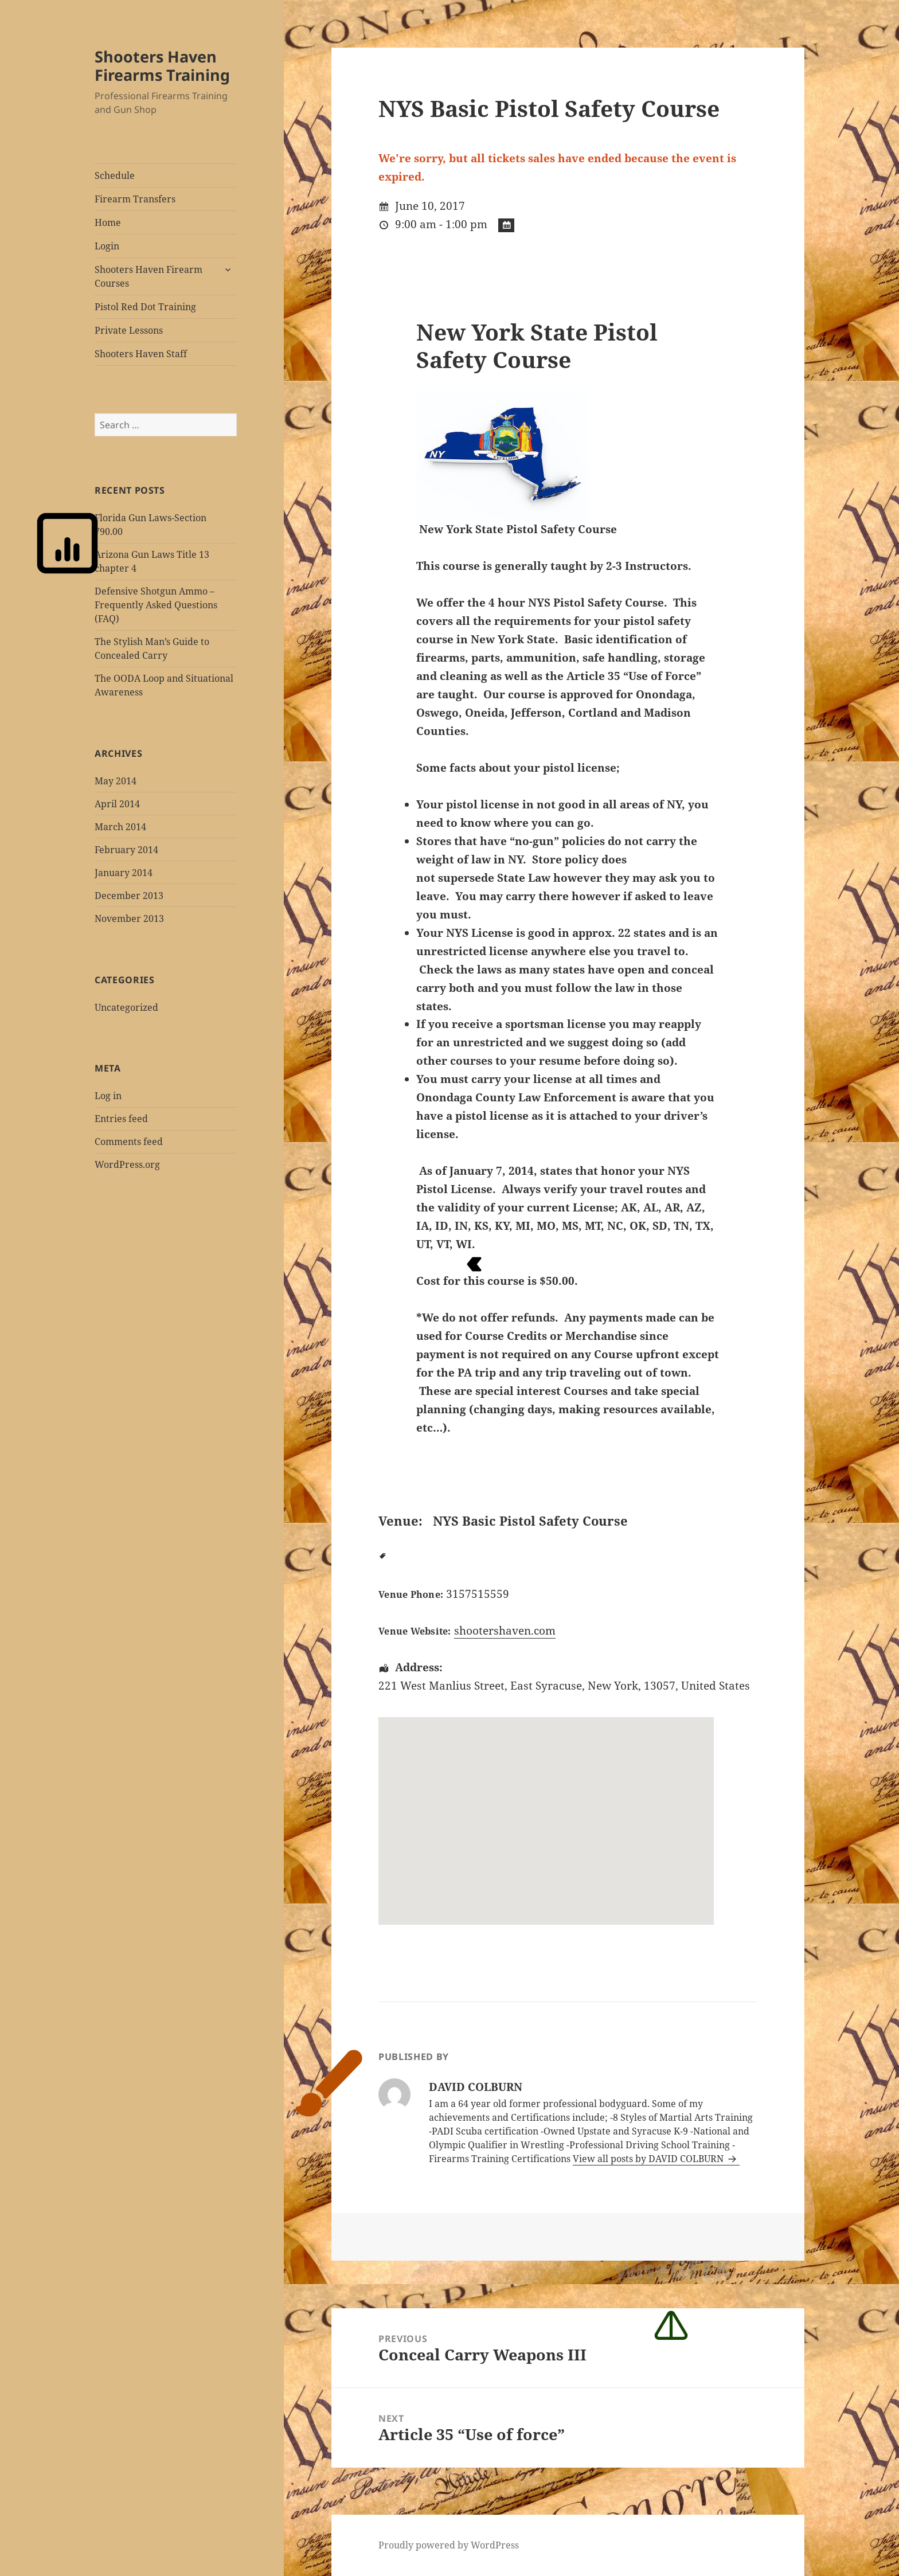  Describe the element at coordinates (474, 1264) in the screenshot. I see `navigate to the previous item or section` at that location.